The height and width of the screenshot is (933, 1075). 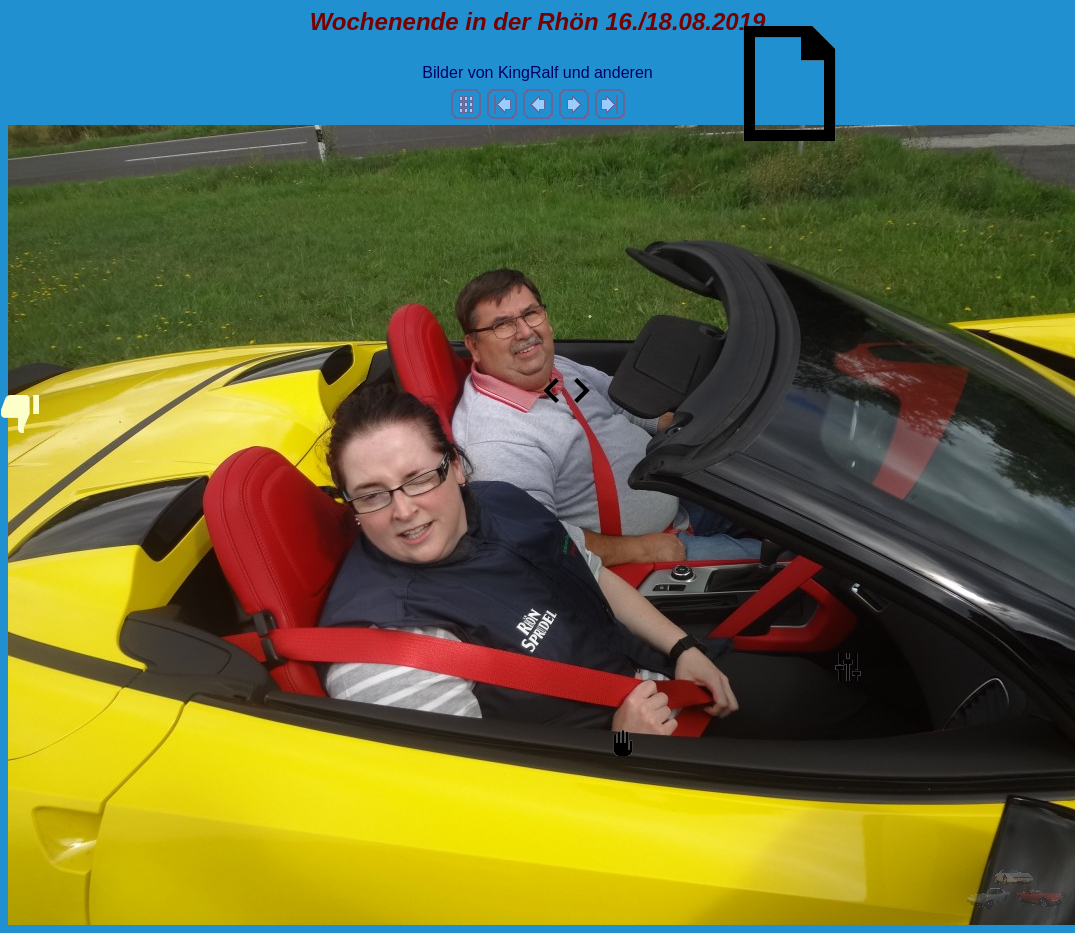 What do you see at coordinates (20, 414) in the screenshot?
I see `dislike or downvote content` at bounding box center [20, 414].